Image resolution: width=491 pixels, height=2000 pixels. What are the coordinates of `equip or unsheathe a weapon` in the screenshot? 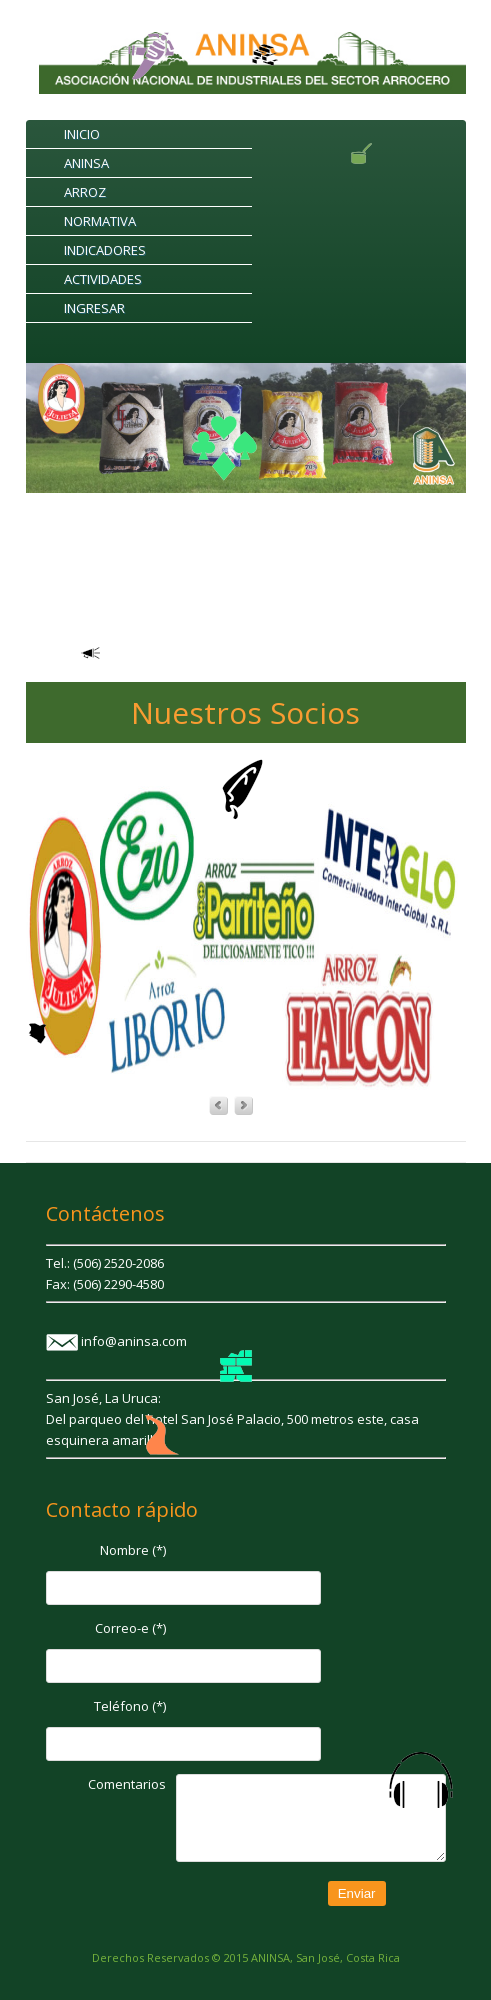 It's located at (151, 56).